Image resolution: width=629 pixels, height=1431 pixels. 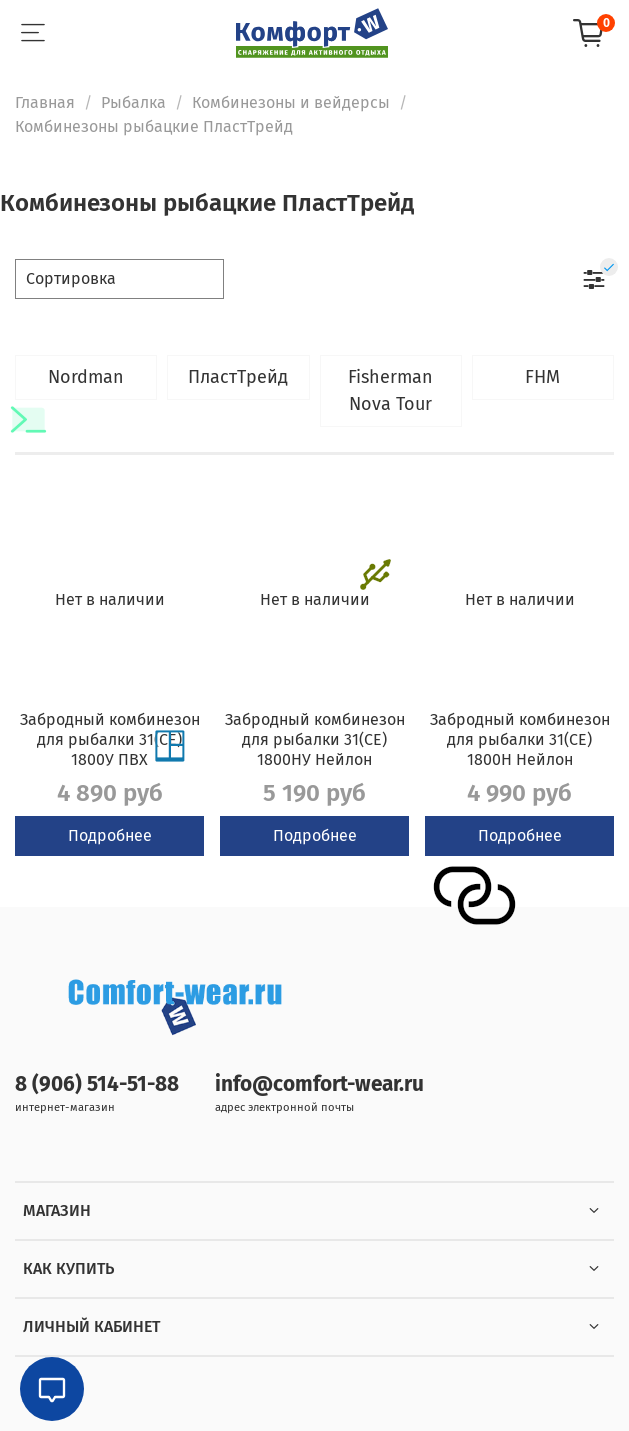 What do you see at coordinates (474, 895) in the screenshot?
I see `insert or create a hyperlink` at bounding box center [474, 895].